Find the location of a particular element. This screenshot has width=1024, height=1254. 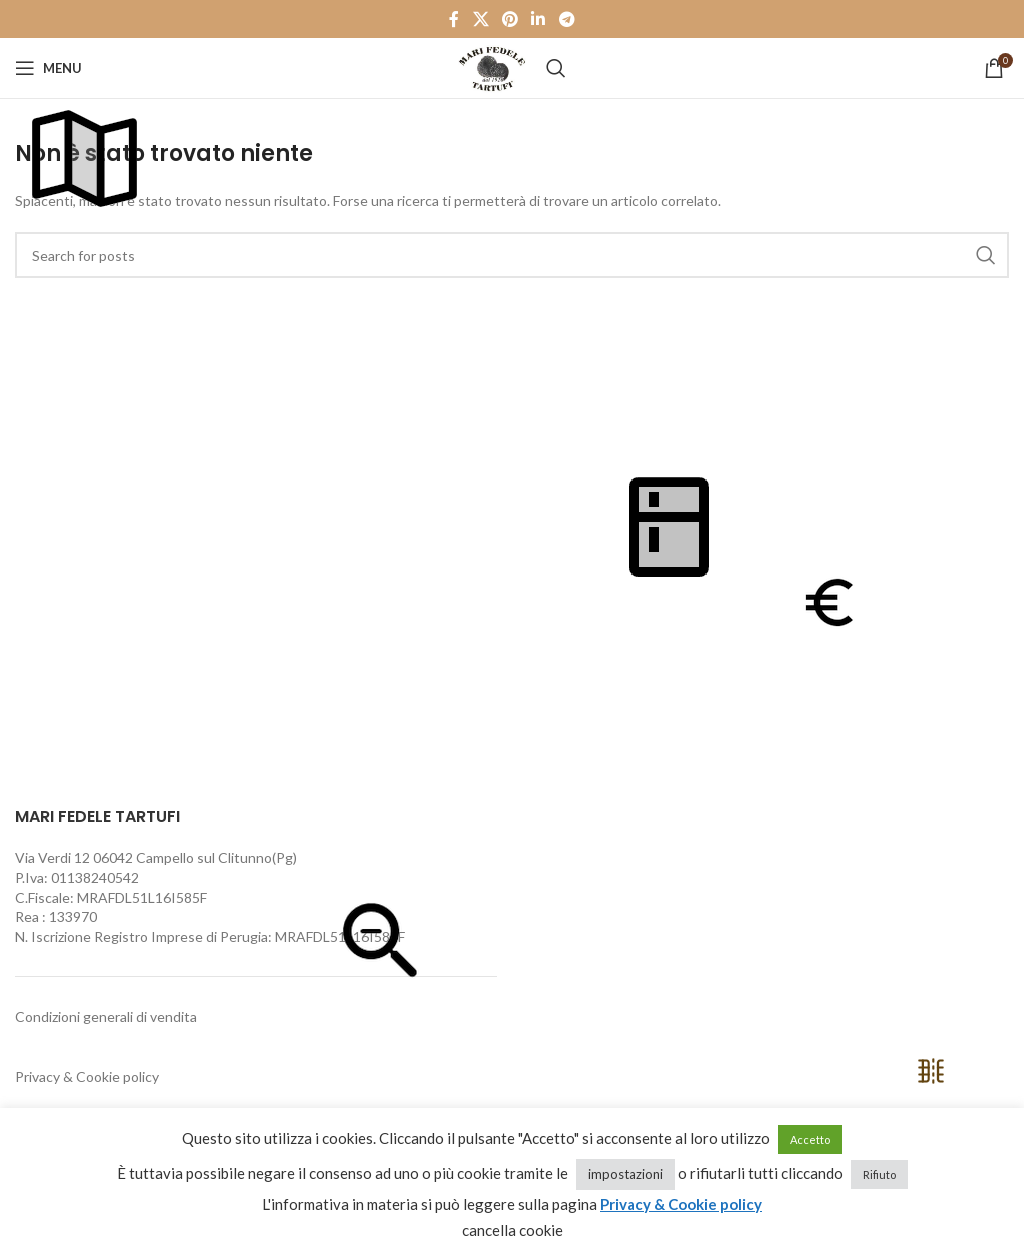

access kitchen appliances or settings is located at coordinates (669, 527).